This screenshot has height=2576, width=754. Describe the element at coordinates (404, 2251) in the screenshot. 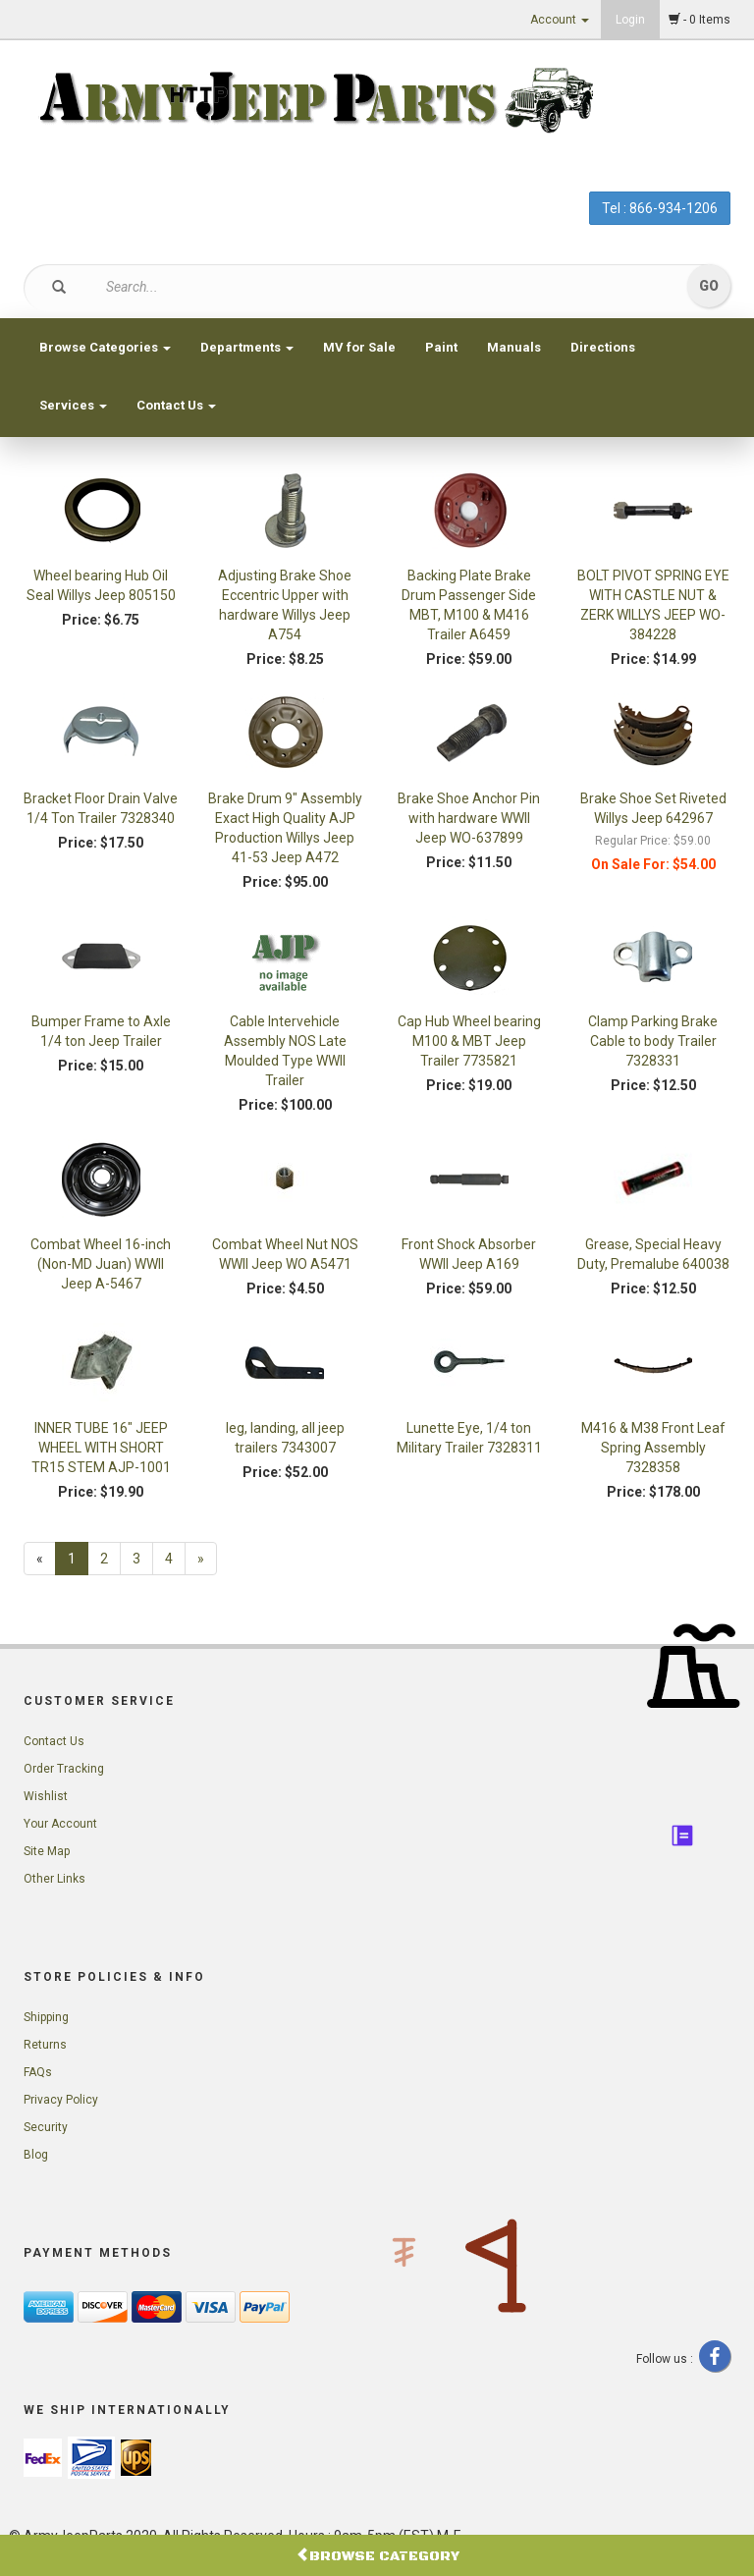

I see `tugrik currency symbol for mongolian payments` at that location.